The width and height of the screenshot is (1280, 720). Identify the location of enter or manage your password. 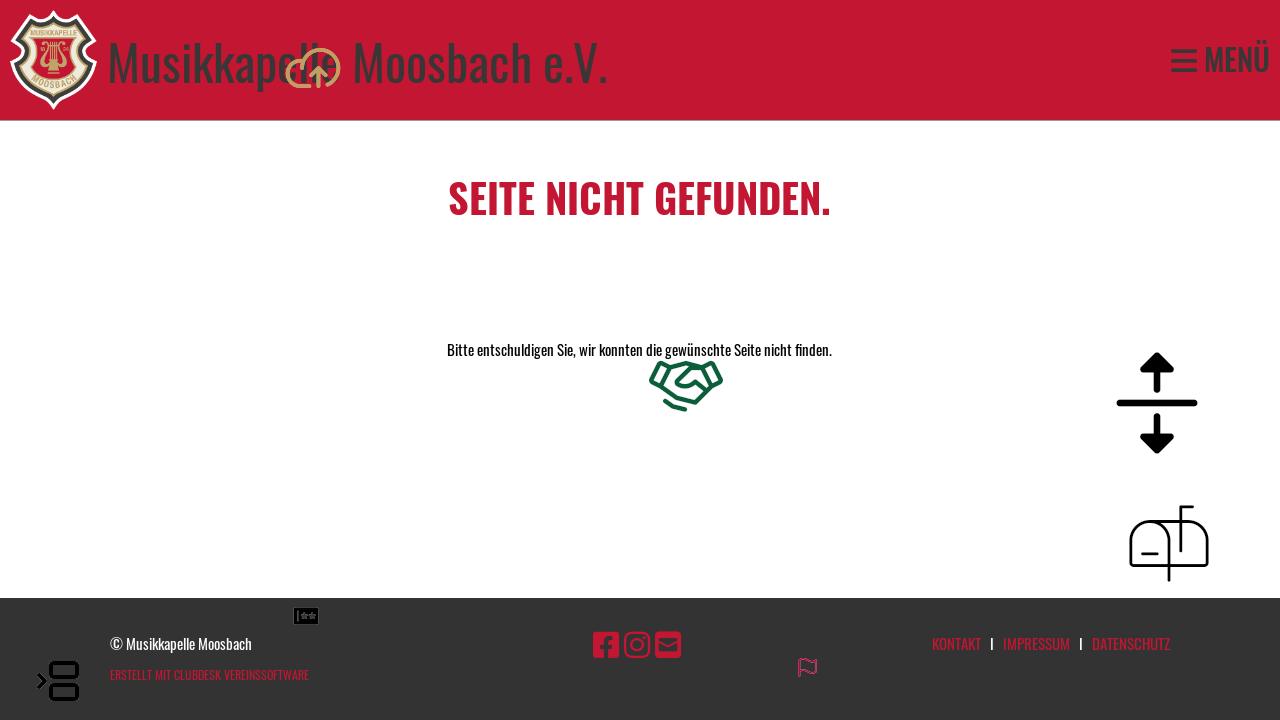
(306, 616).